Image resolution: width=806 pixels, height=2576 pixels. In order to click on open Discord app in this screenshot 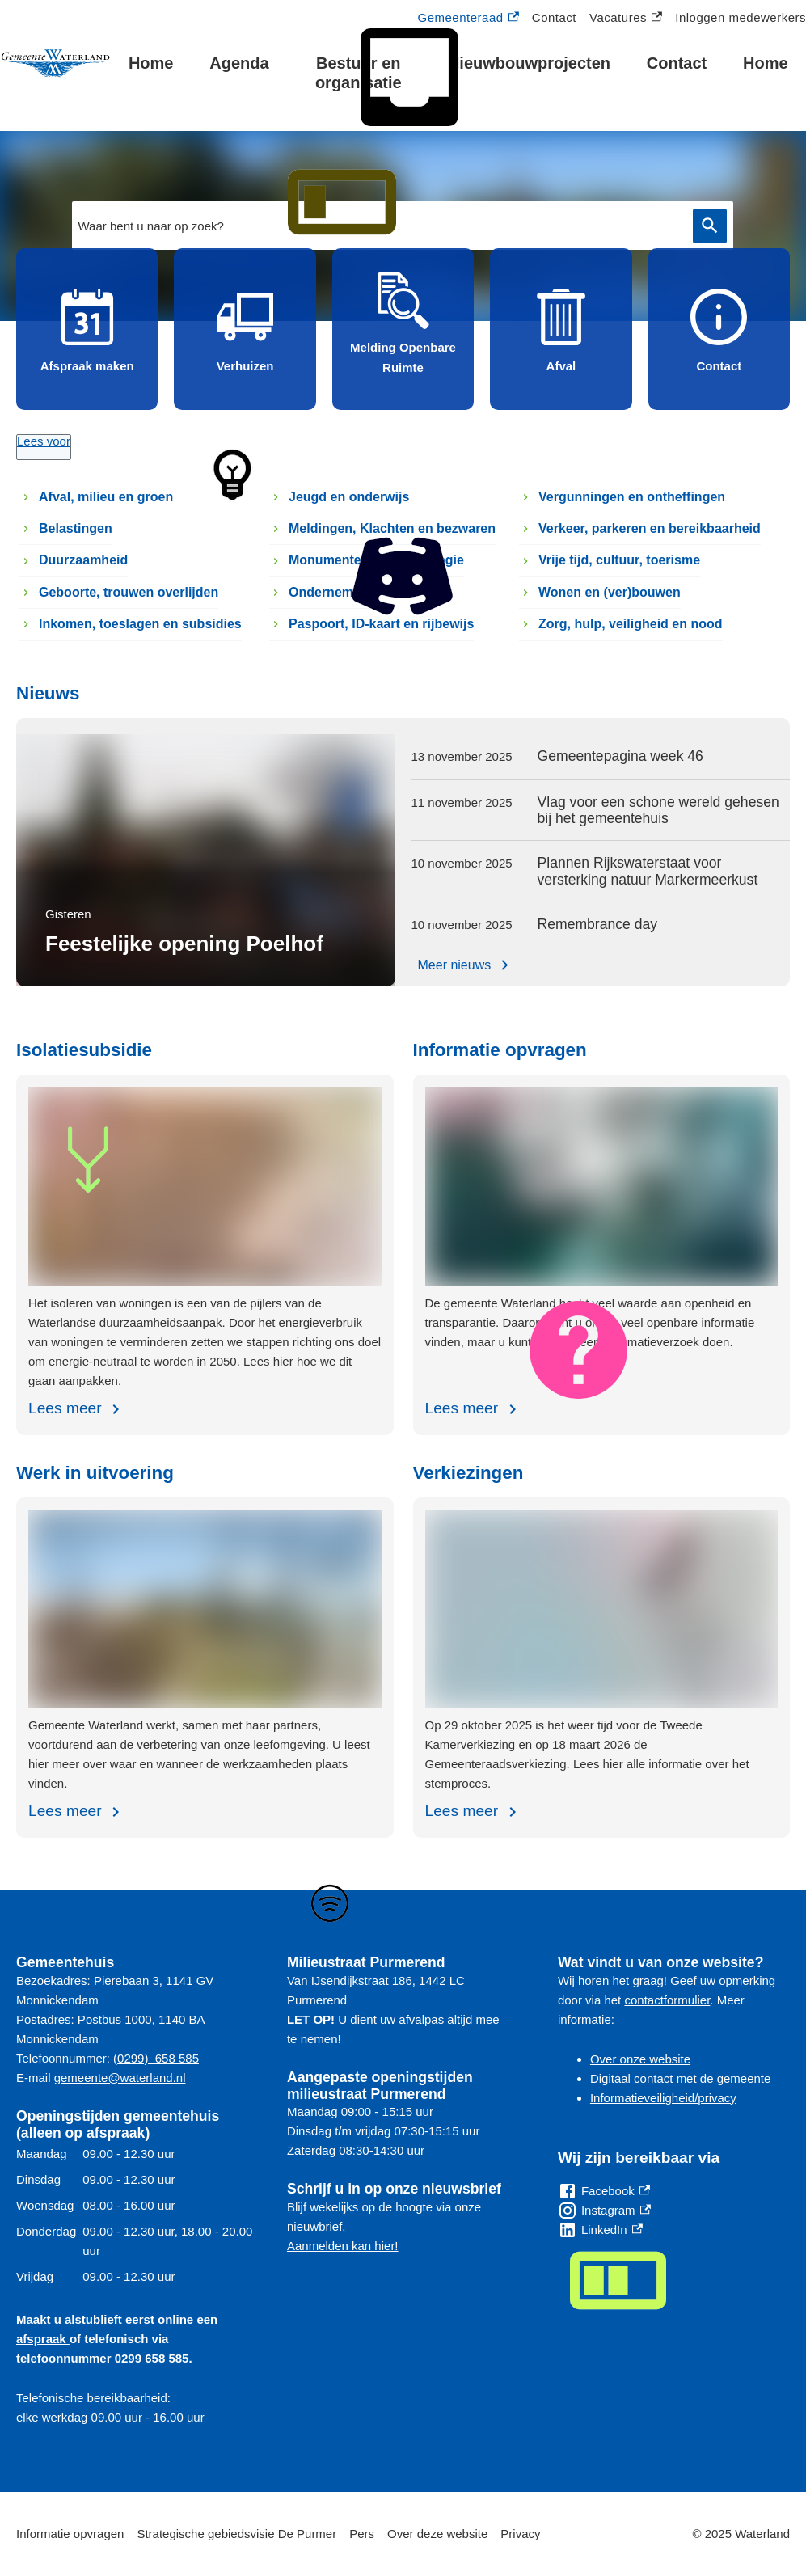, I will do `click(402, 574)`.